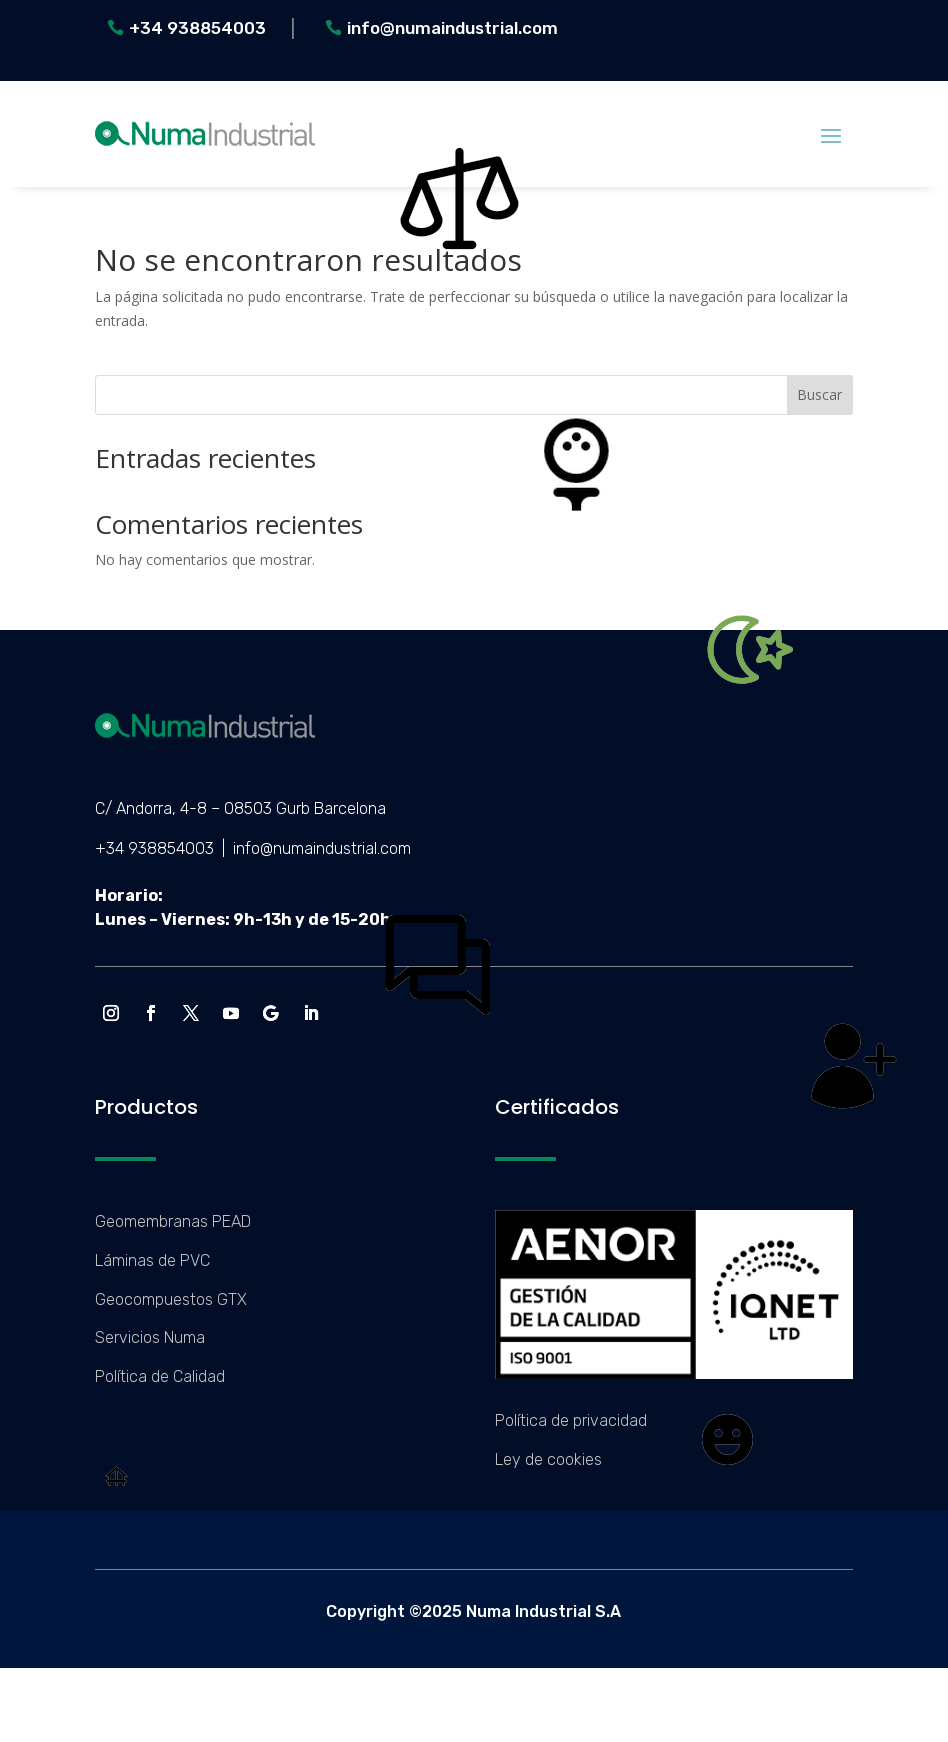 This screenshot has height=1742, width=948. What do you see at coordinates (854, 1066) in the screenshot?
I see `add a new user or contact` at bounding box center [854, 1066].